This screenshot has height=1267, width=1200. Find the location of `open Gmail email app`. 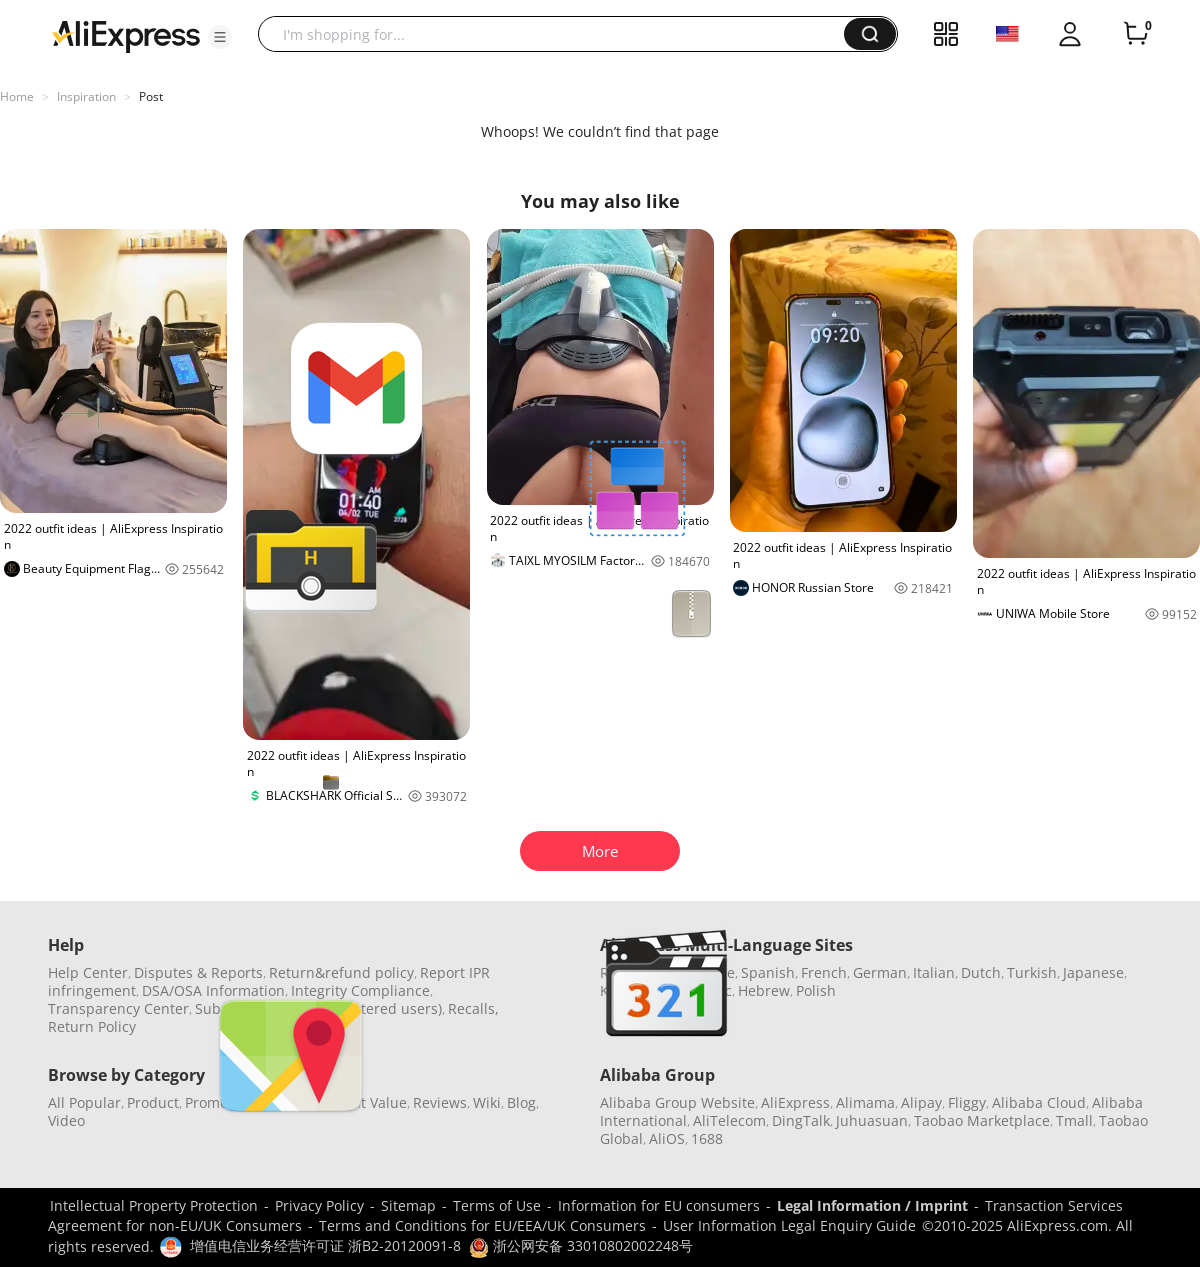

open Gmail email app is located at coordinates (356, 388).